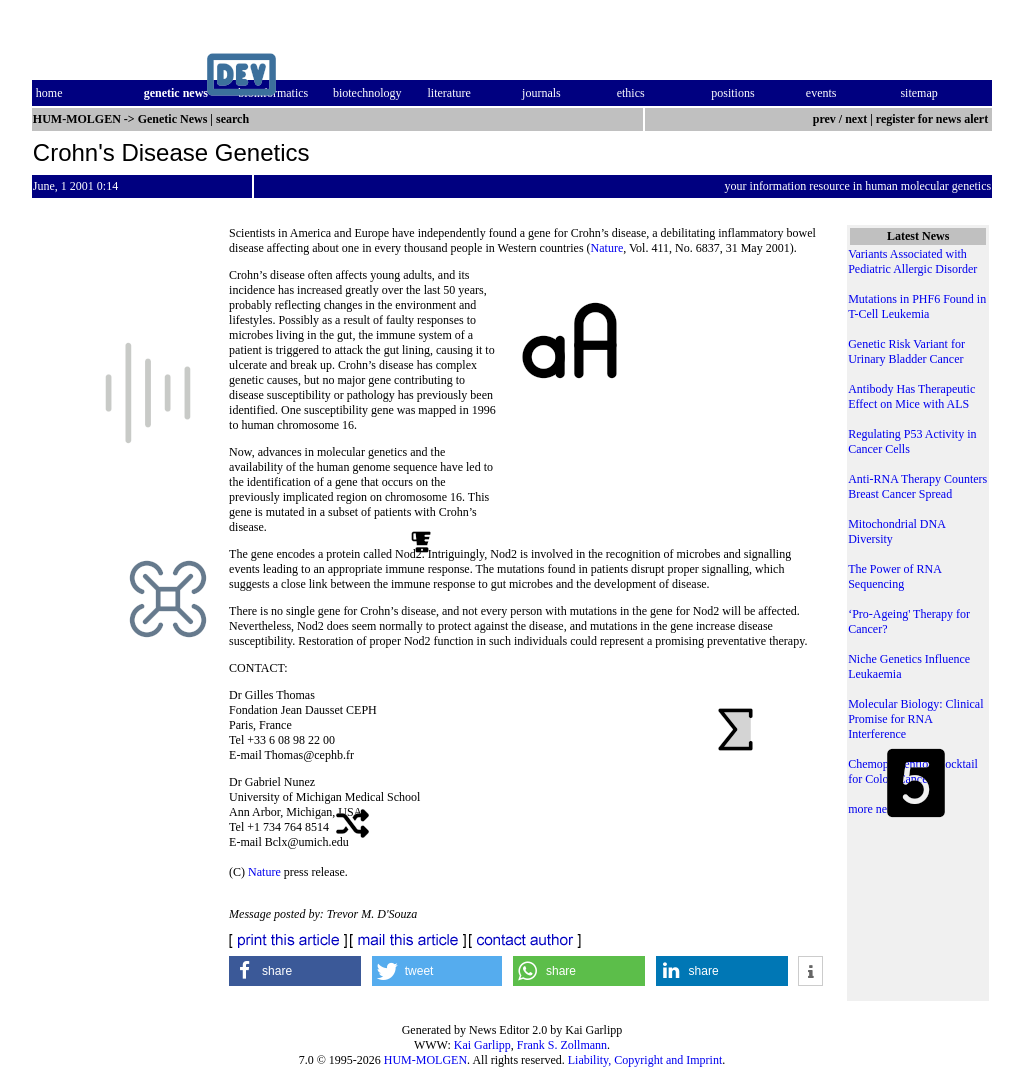 The image size is (1024, 1091). Describe the element at coordinates (241, 74) in the screenshot. I see `link to dev.to profile or account` at that location.